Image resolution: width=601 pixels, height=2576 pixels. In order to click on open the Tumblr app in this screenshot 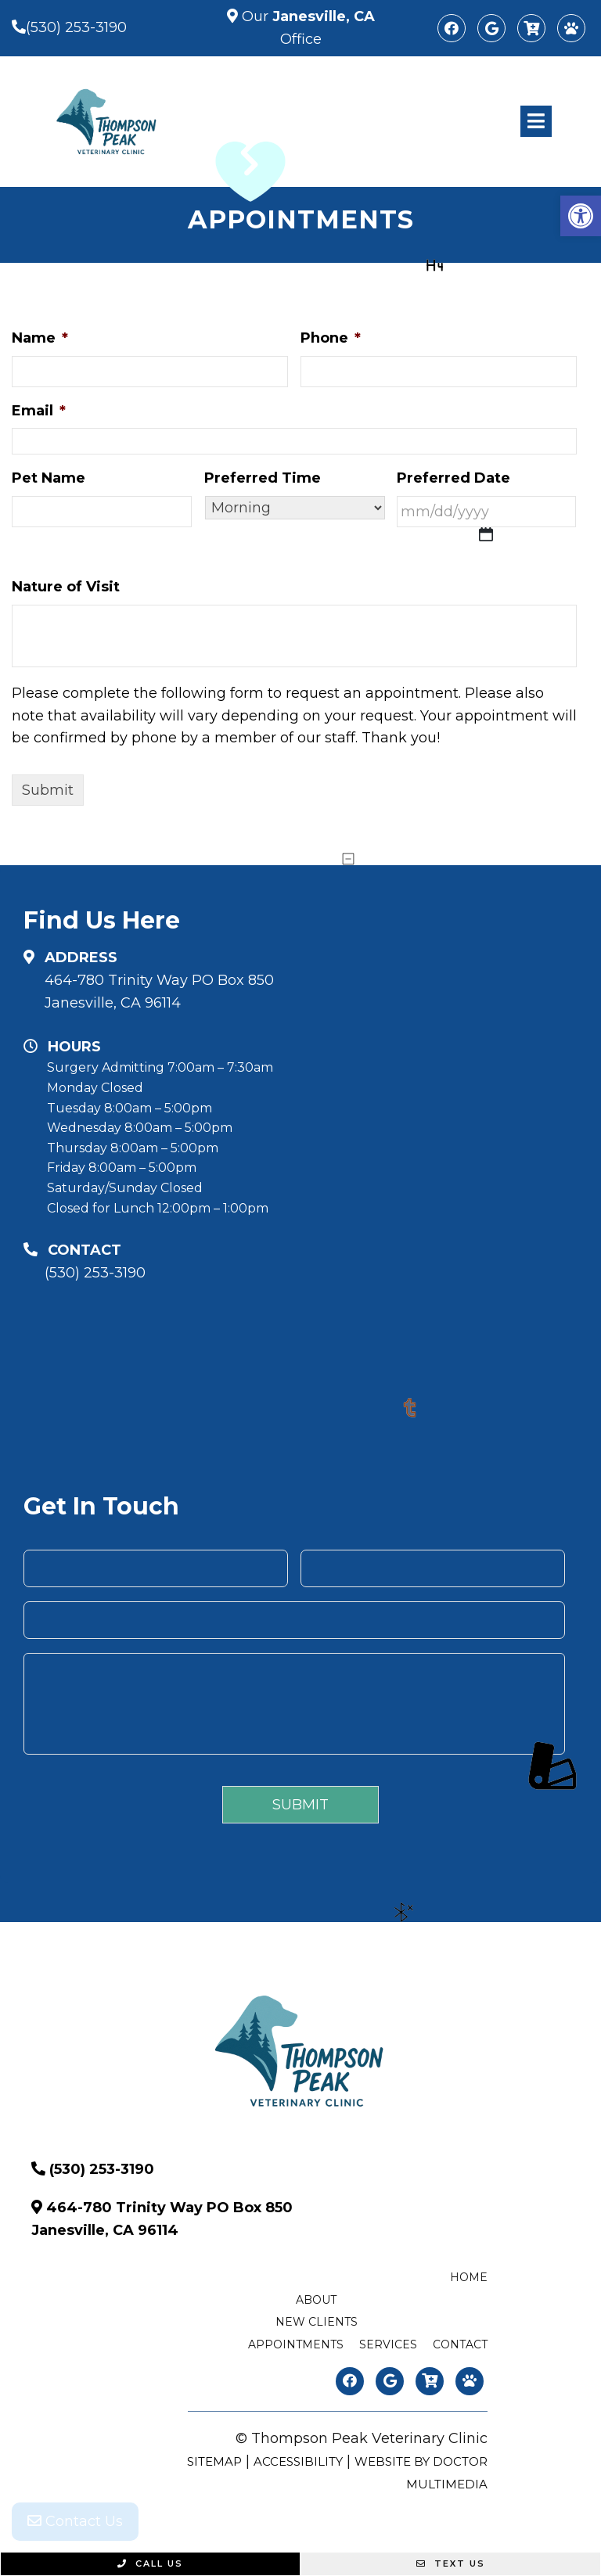, I will do `click(409, 1407)`.